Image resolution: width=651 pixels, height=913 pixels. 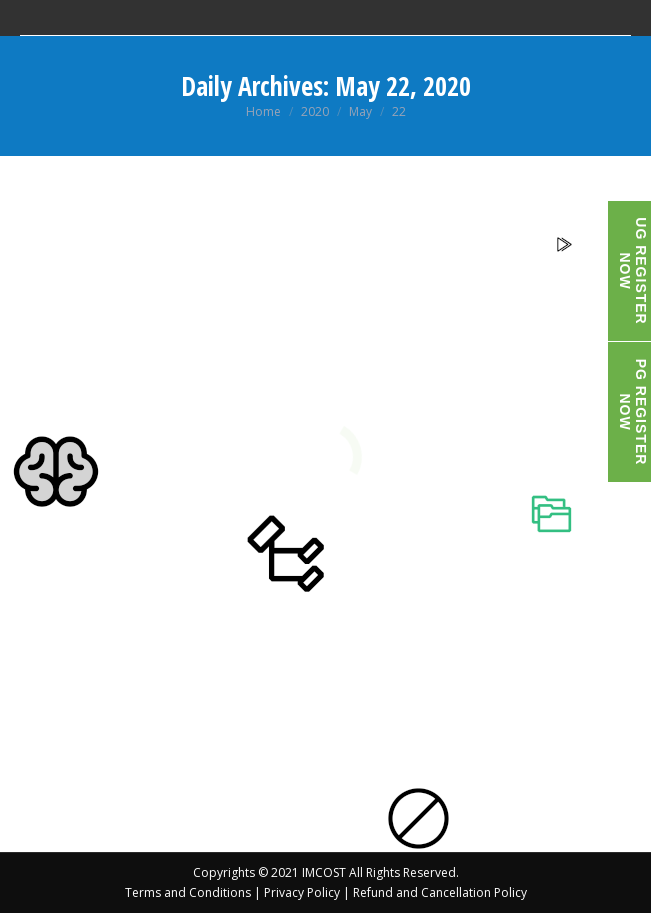 What do you see at coordinates (418, 818) in the screenshot?
I see `indicates a blocked or prohibited action` at bounding box center [418, 818].